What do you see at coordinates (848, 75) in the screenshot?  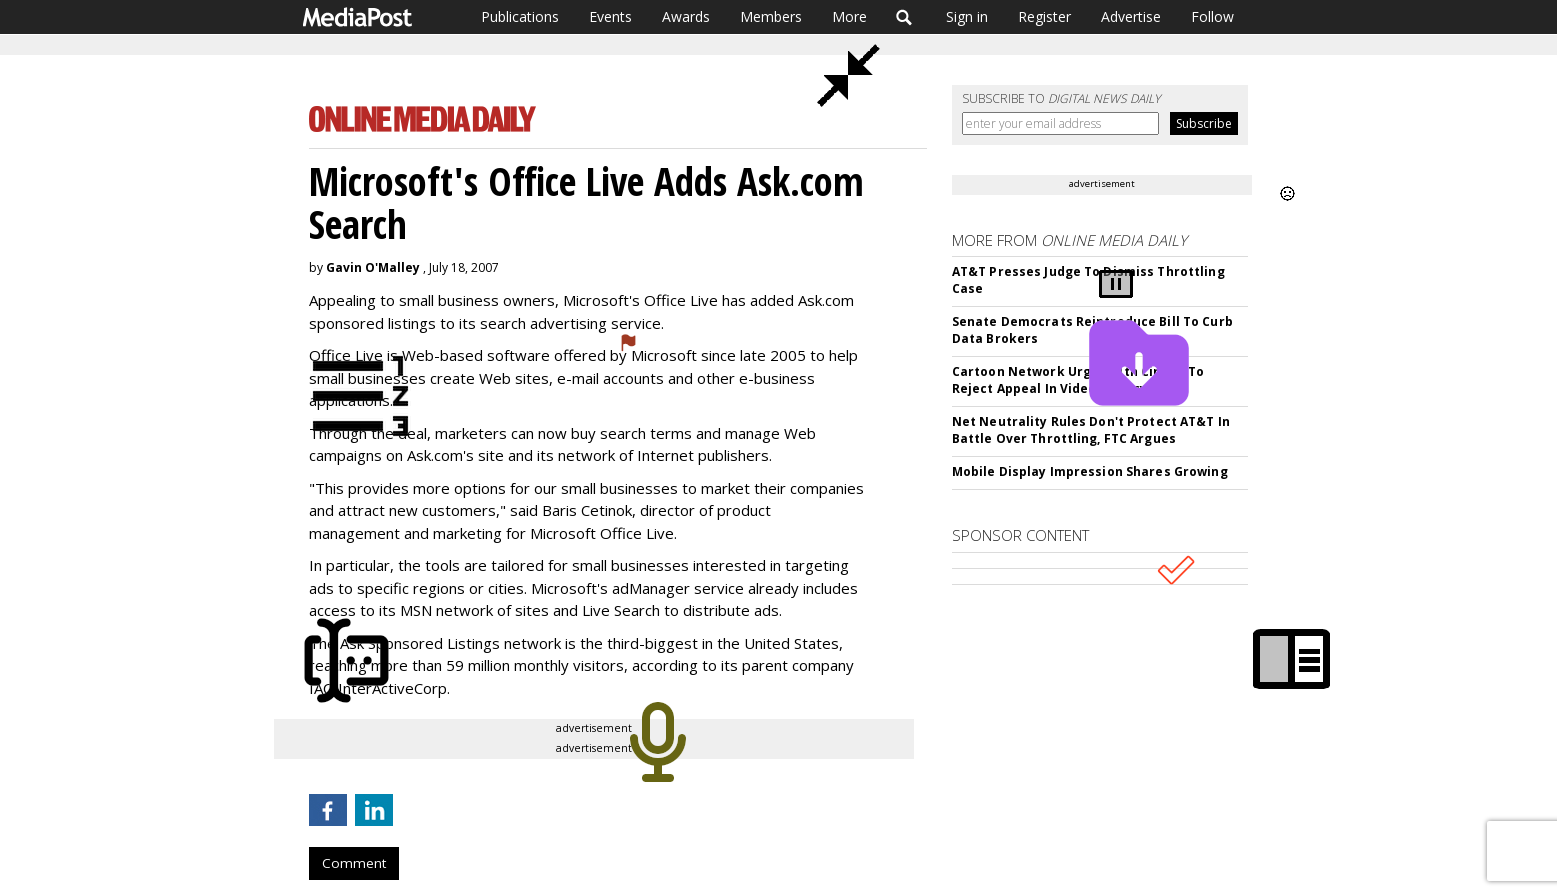 I see `exit fullscreen mode` at bounding box center [848, 75].